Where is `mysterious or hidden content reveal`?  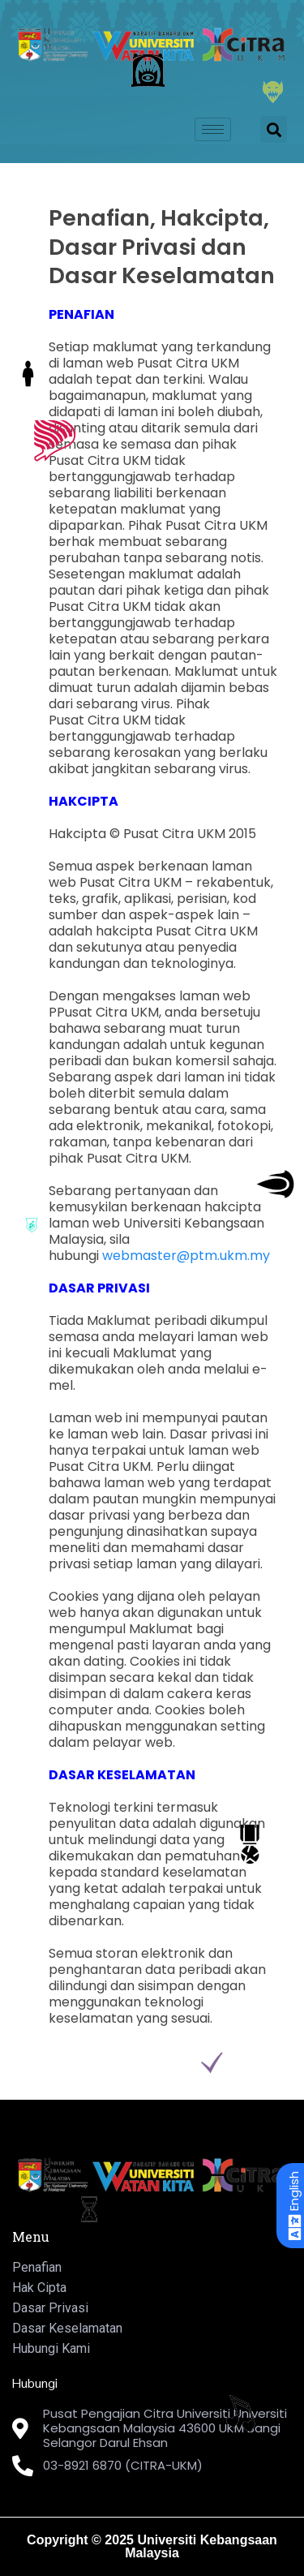
mysterious or hidden content reveal is located at coordinates (148, 70).